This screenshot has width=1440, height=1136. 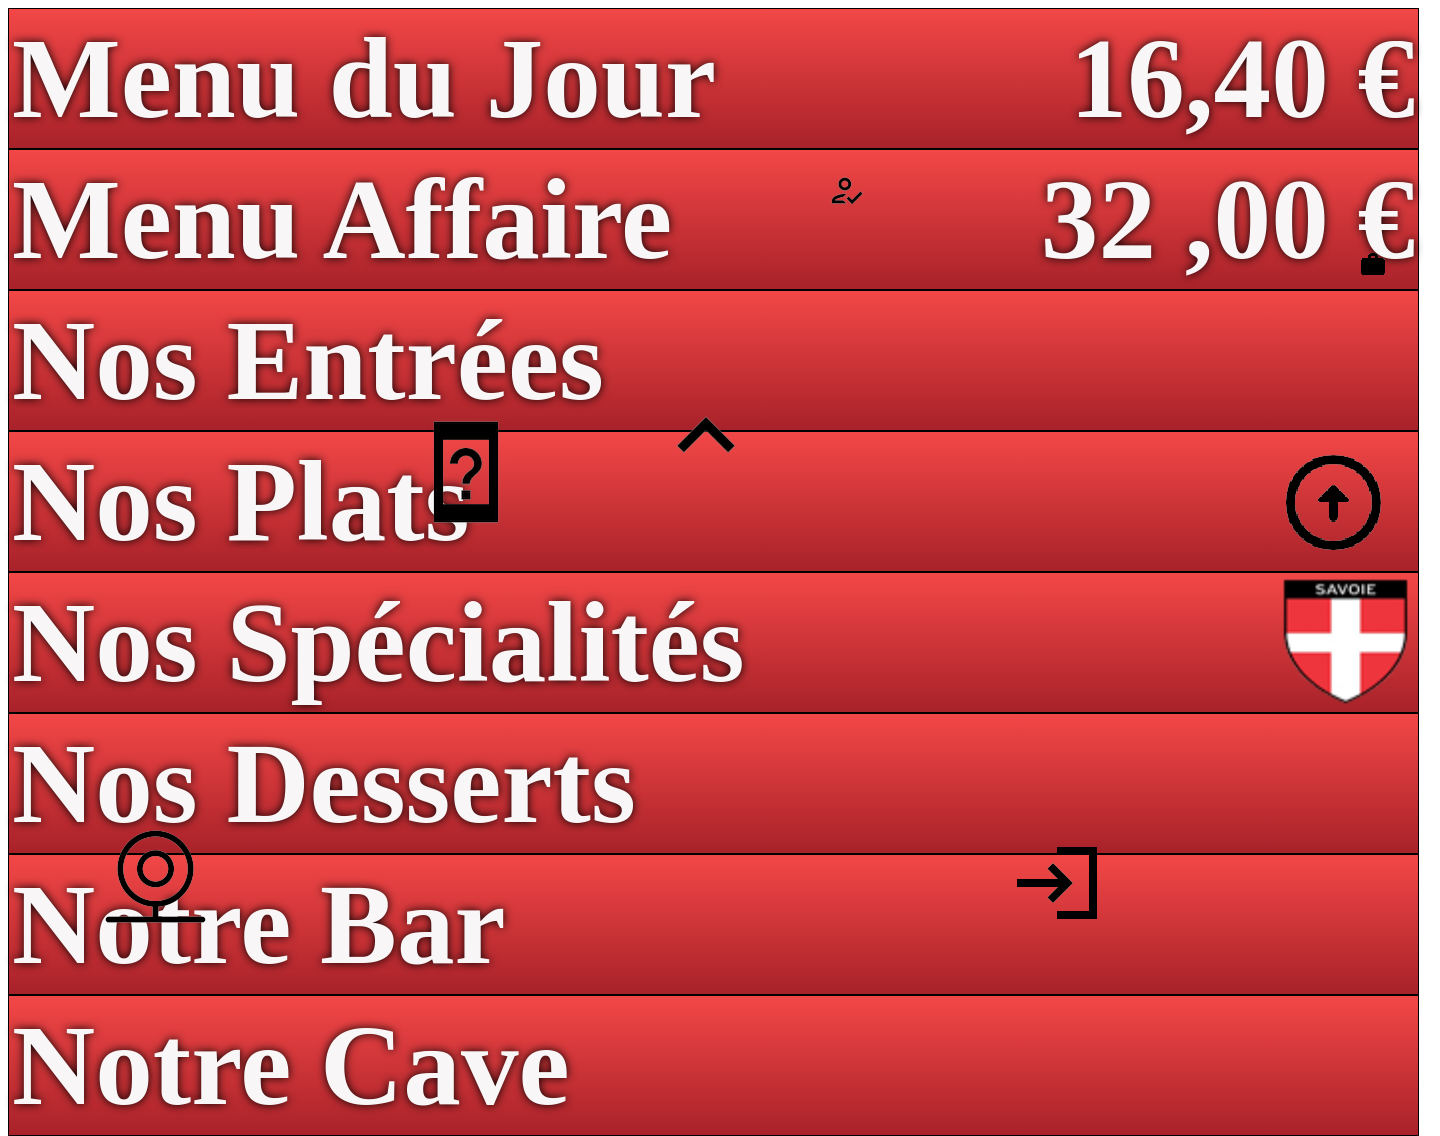 What do you see at coordinates (1373, 265) in the screenshot?
I see `access work-related files or apps` at bounding box center [1373, 265].